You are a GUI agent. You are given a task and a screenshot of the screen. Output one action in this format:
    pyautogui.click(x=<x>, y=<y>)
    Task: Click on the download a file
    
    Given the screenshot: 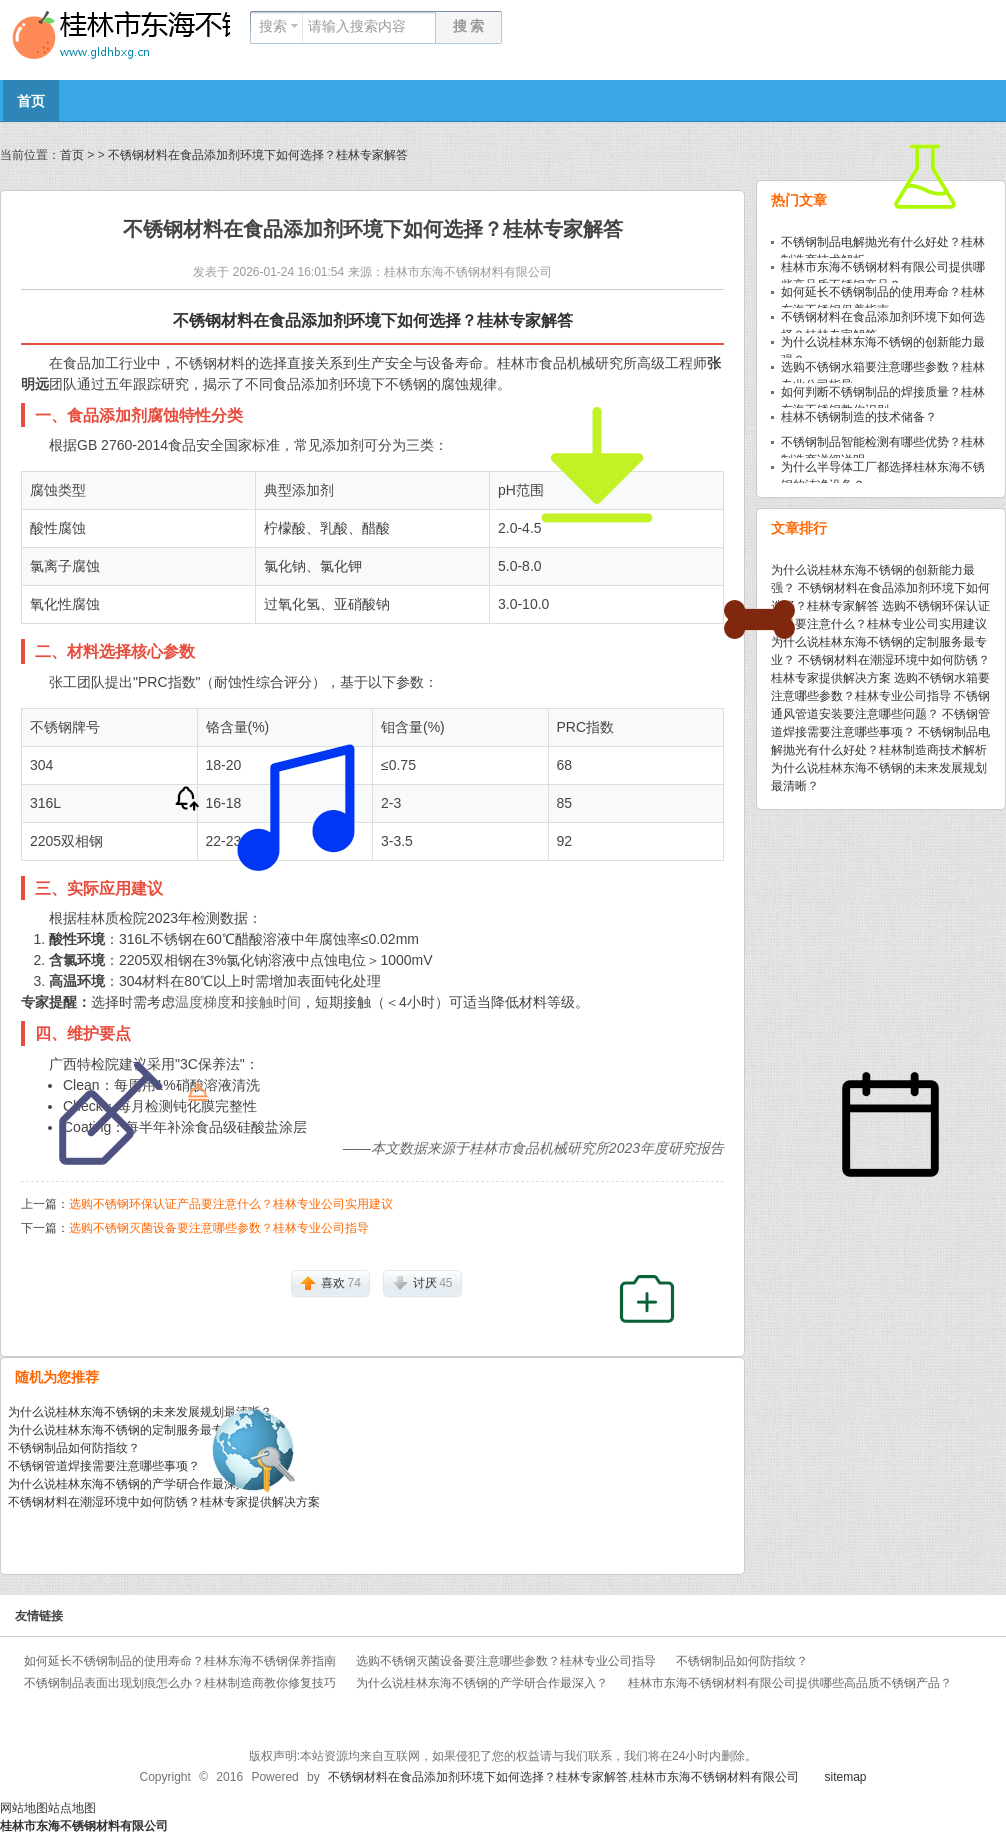 What is the action you would take?
    pyautogui.click(x=597, y=467)
    